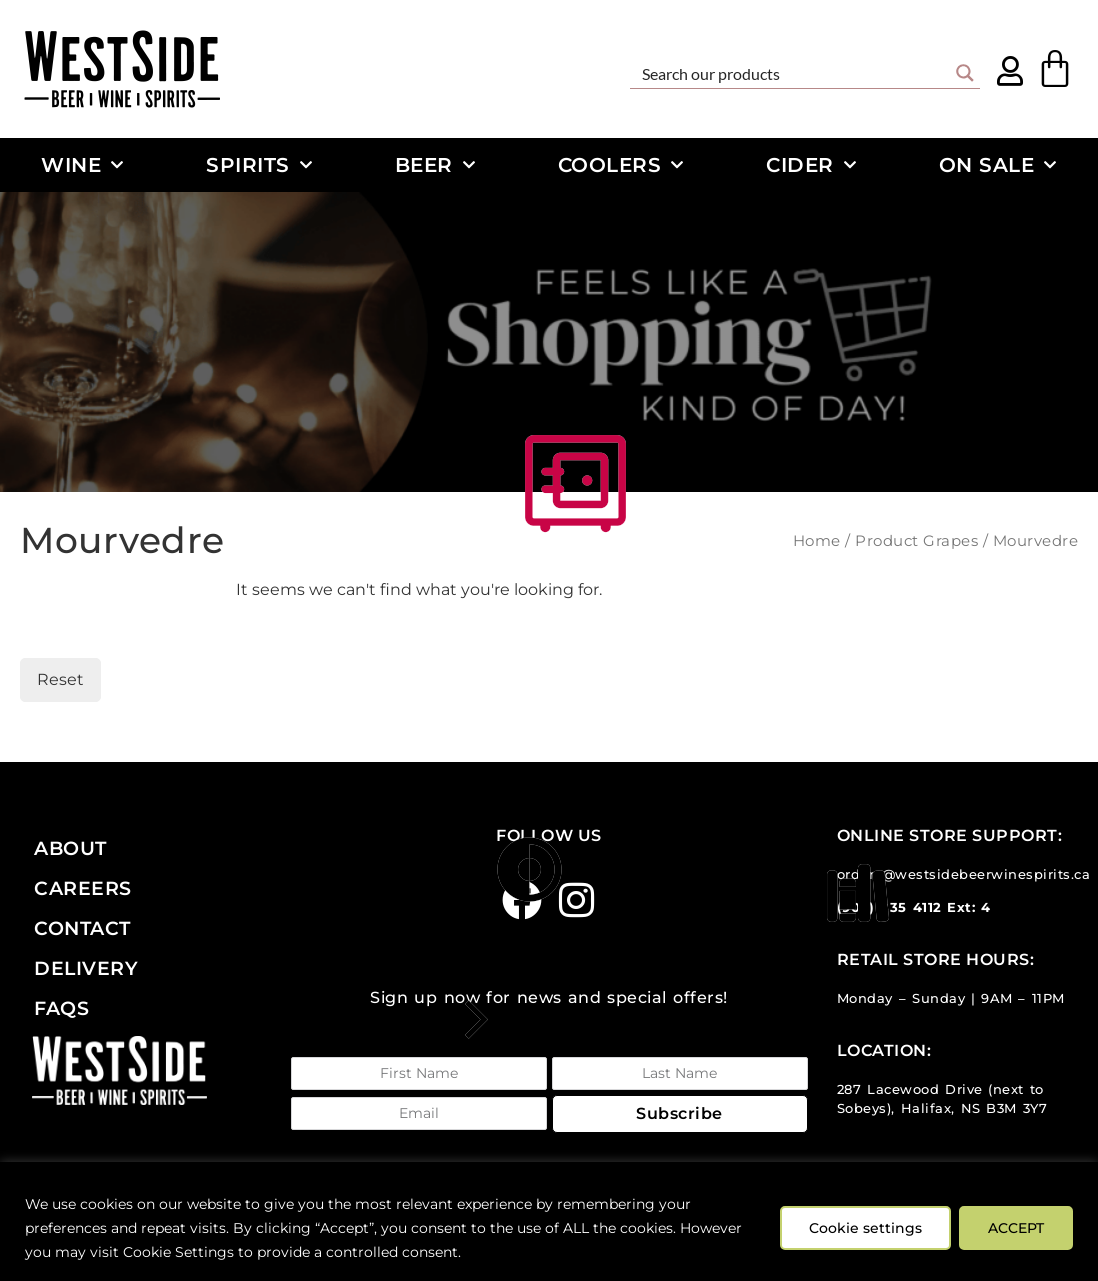 This screenshot has height=1281, width=1098. Describe the element at coordinates (476, 1019) in the screenshot. I see `navigate to the next item or screen` at that location.